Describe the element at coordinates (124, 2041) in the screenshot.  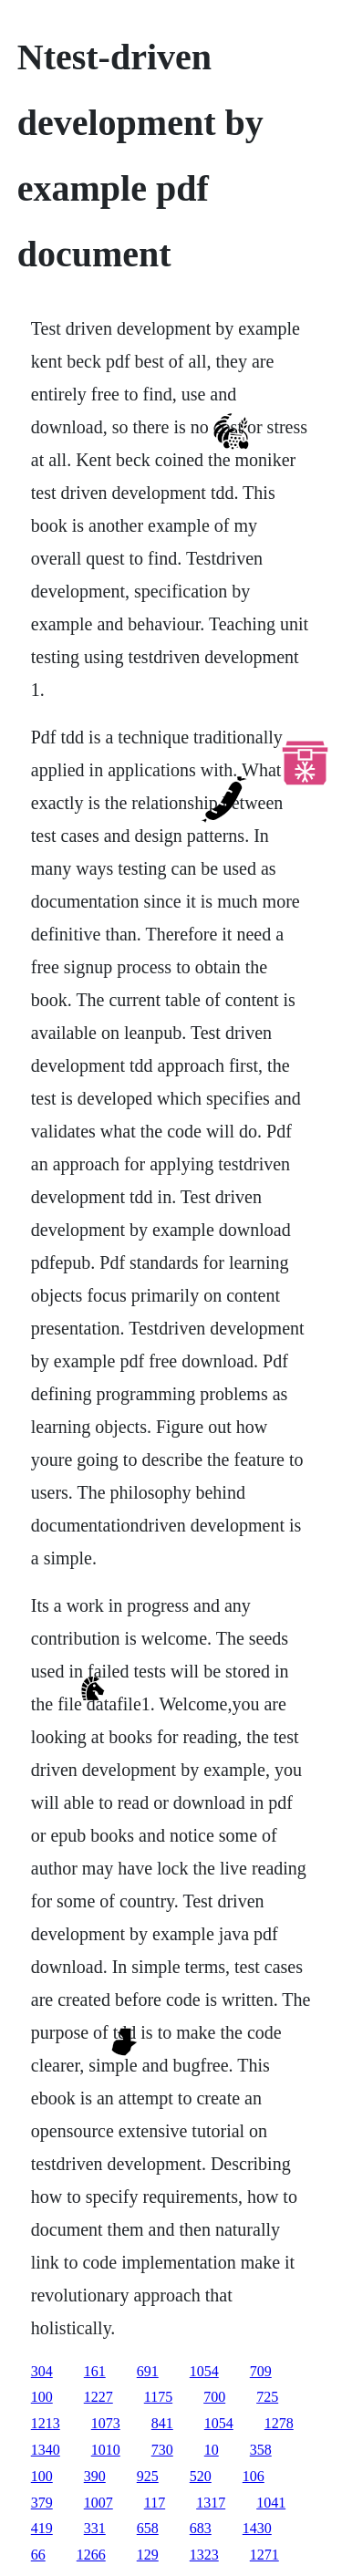
I see `select Guatemala as your country or region` at that location.